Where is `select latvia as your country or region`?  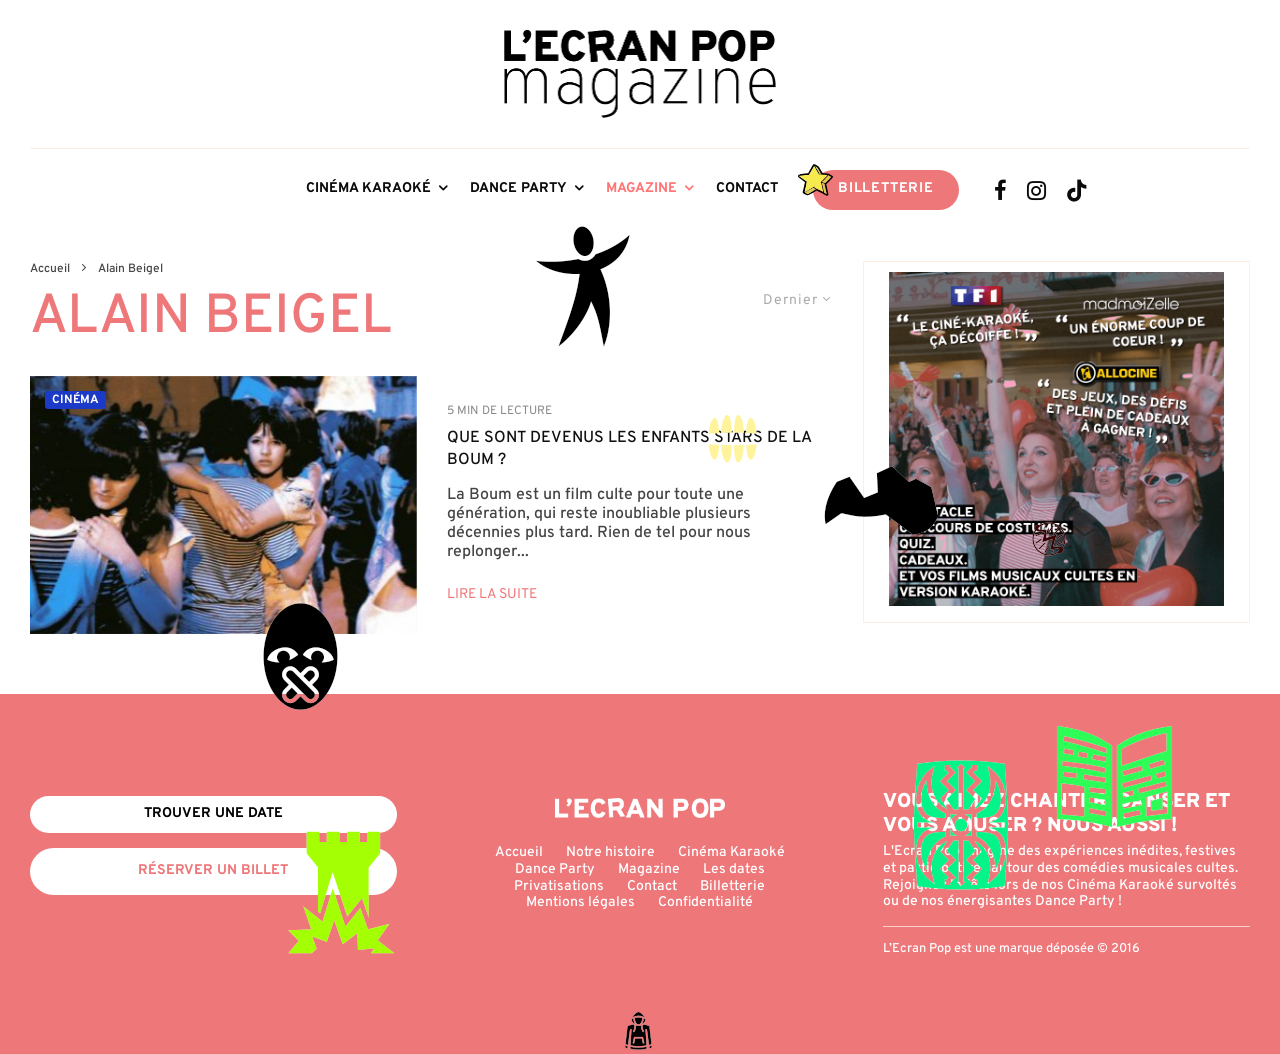 select latvia as your country or region is located at coordinates (881, 500).